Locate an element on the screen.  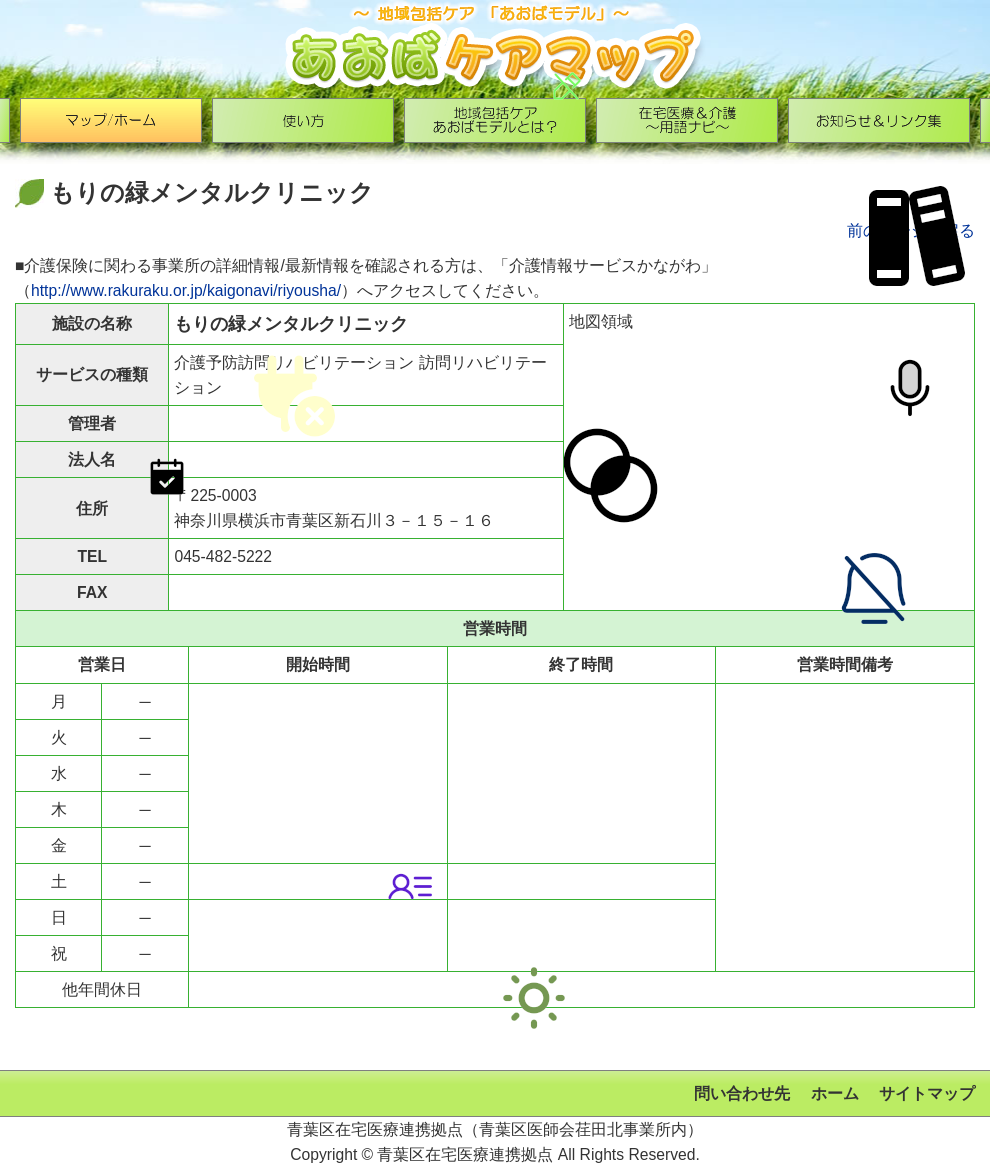
apply intersection operation to selected shapes is located at coordinates (610, 475).